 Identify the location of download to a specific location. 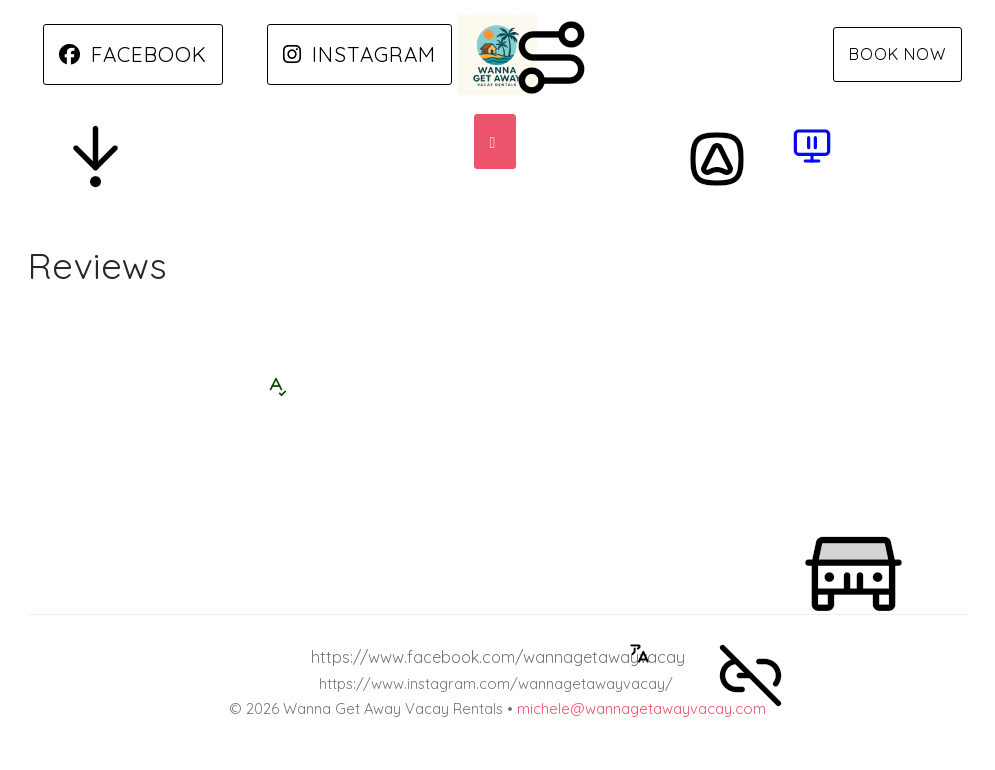
(95, 156).